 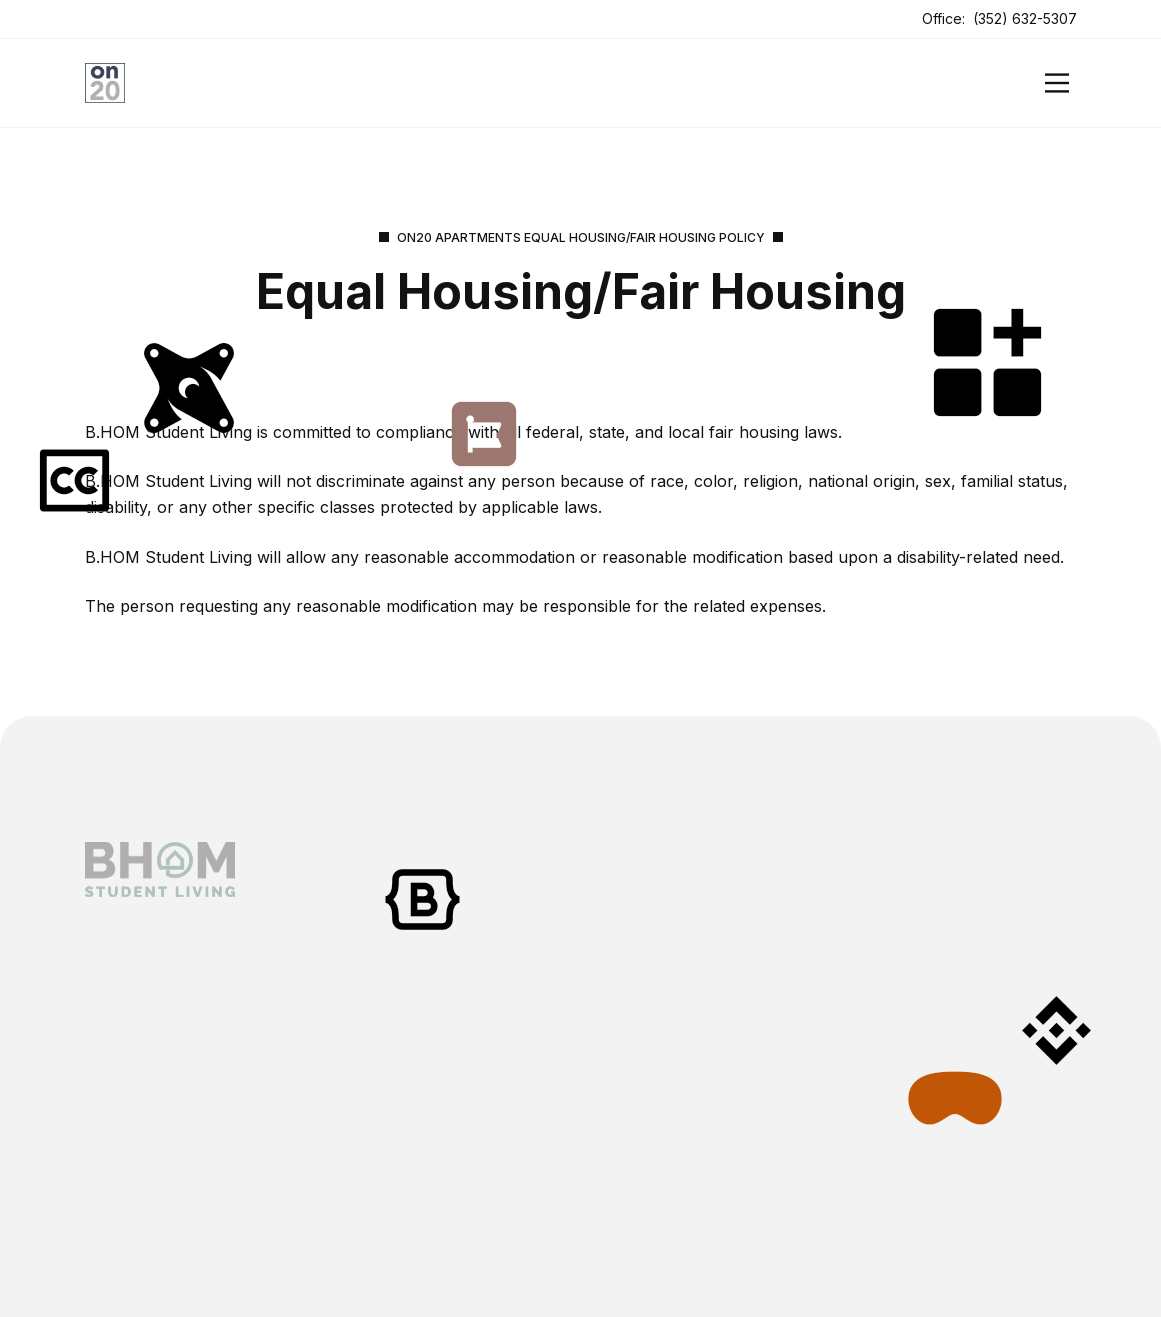 I want to click on open the Binance cryptocurrency exchange app, so click(x=1056, y=1030).